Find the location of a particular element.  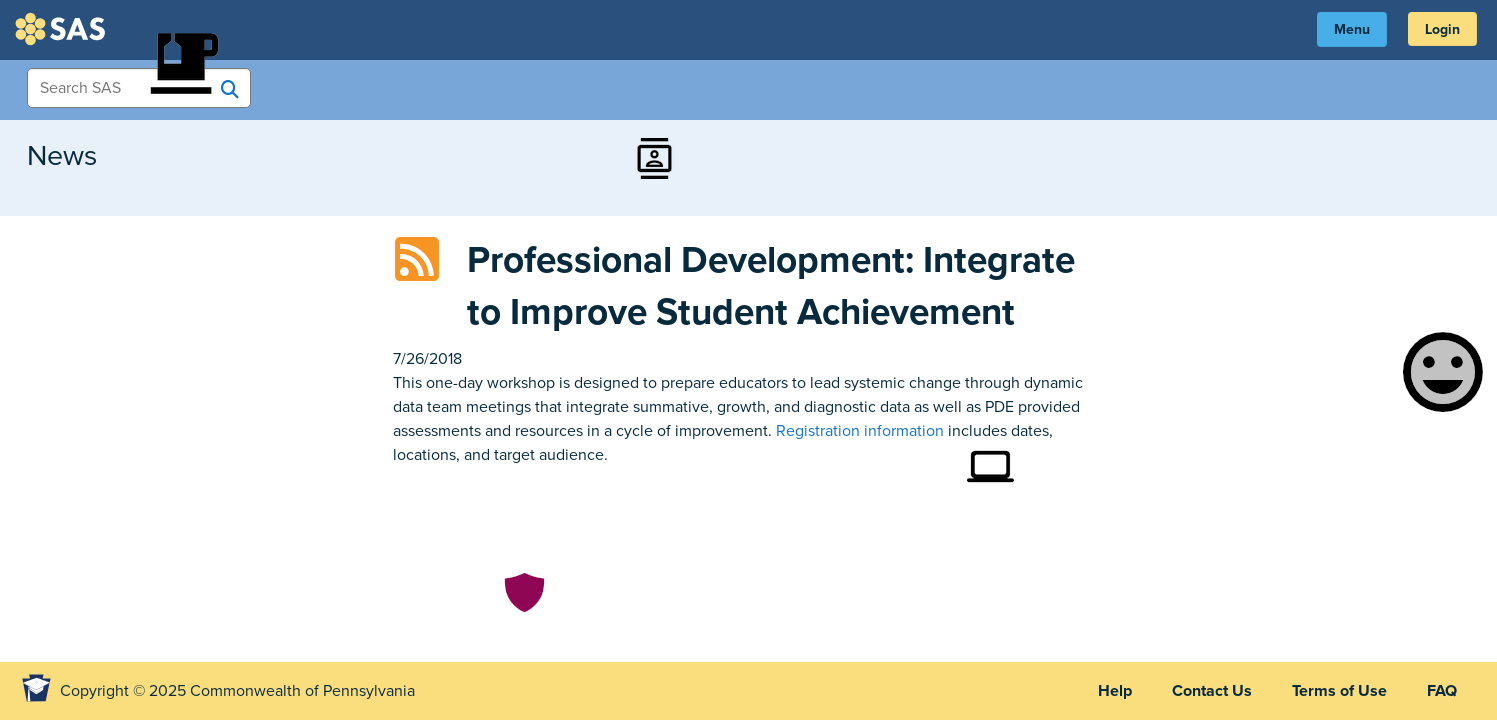

access security settings is located at coordinates (524, 592).